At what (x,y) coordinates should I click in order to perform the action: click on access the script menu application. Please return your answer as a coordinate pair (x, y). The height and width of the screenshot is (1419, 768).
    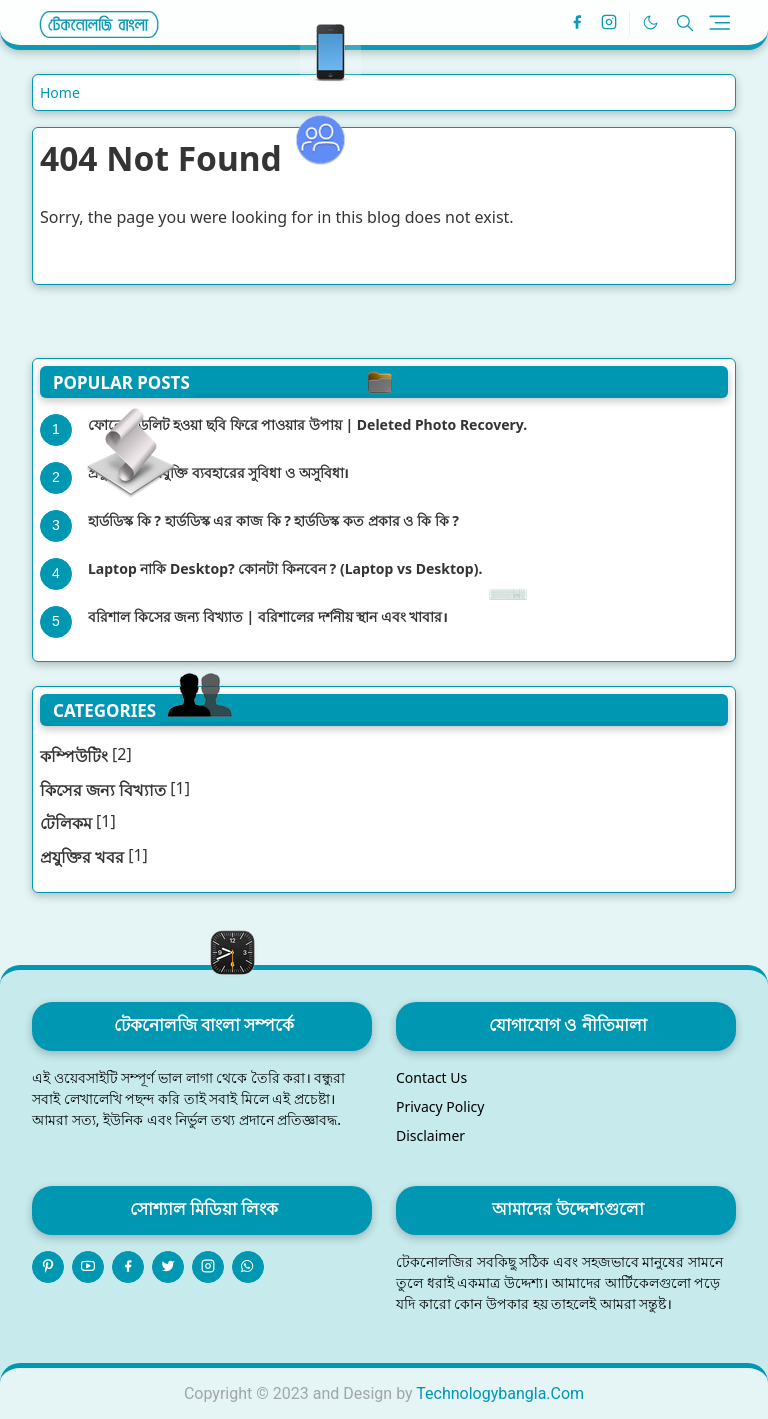
    Looking at the image, I should click on (130, 451).